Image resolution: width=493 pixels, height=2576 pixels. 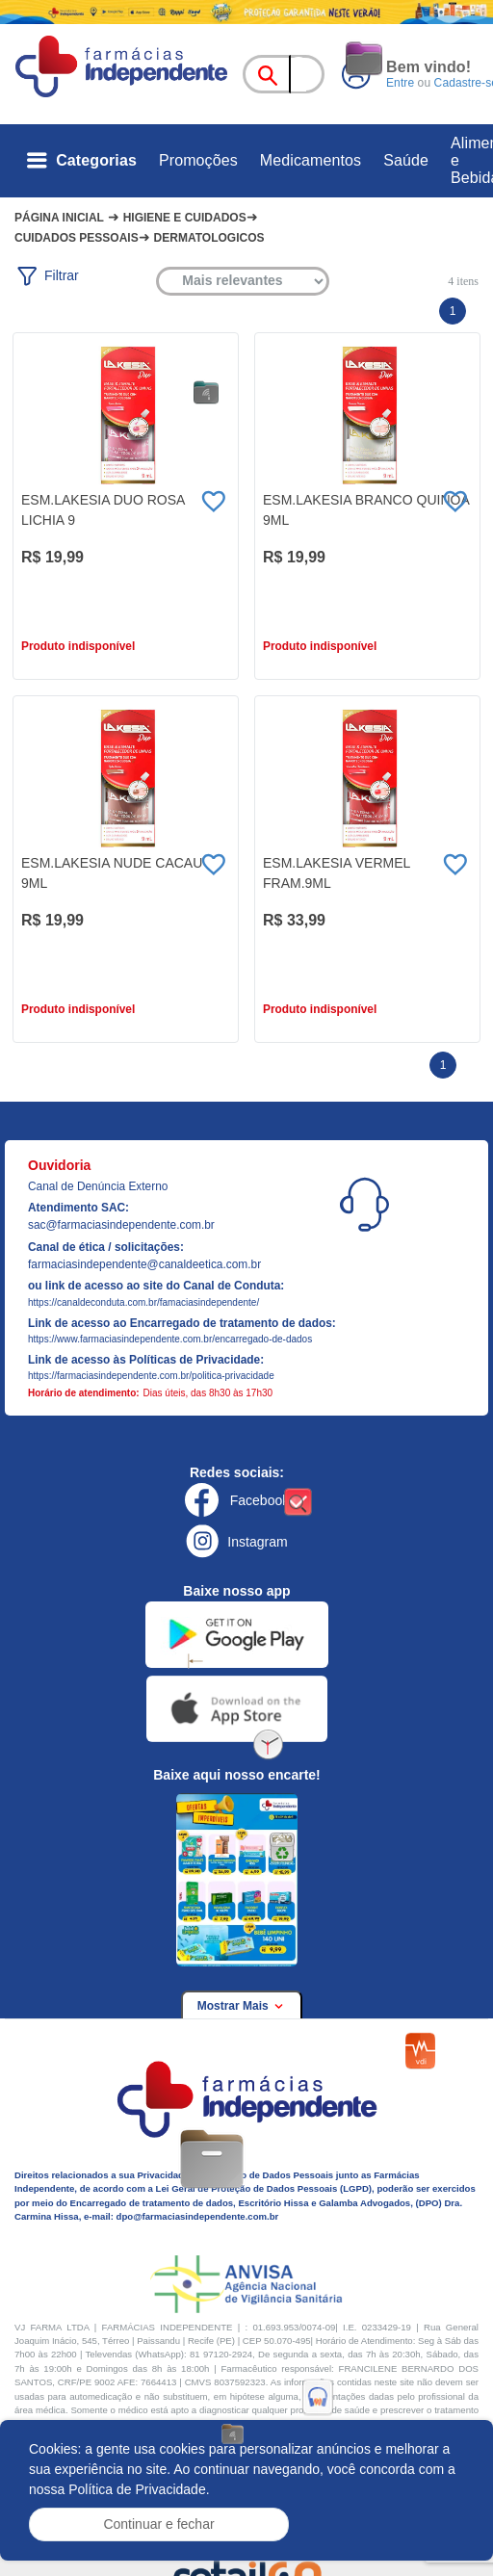 What do you see at coordinates (364, 58) in the screenshot?
I see `open folder containing files` at bounding box center [364, 58].